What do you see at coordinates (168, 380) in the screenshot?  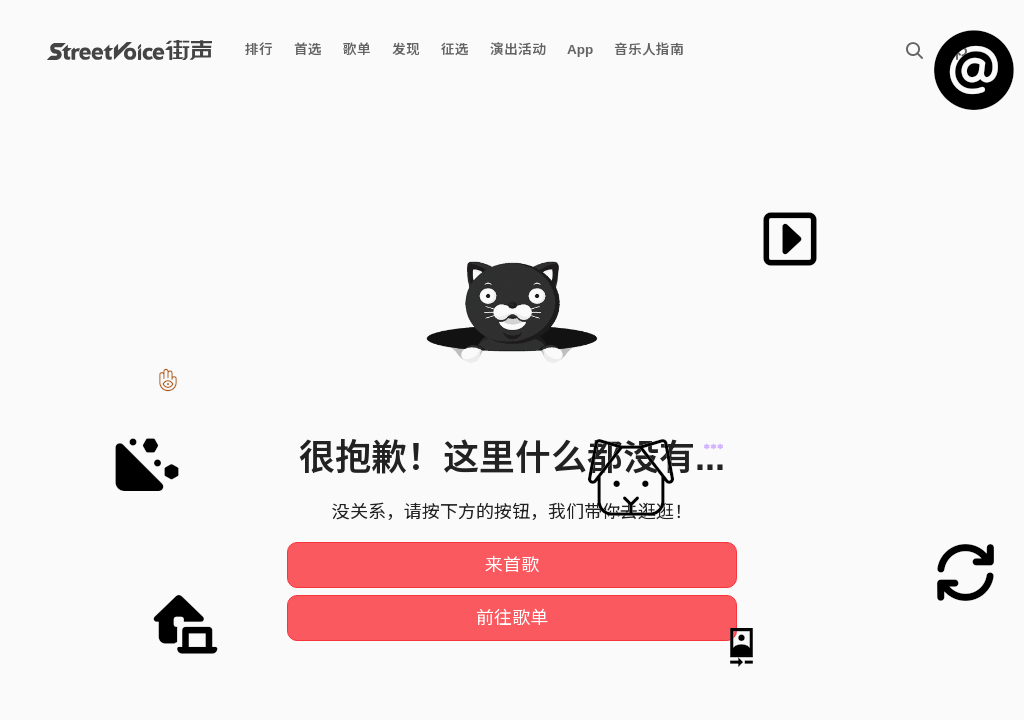 I see `access hand tracking or gesture recognition settings` at bounding box center [168, 380].